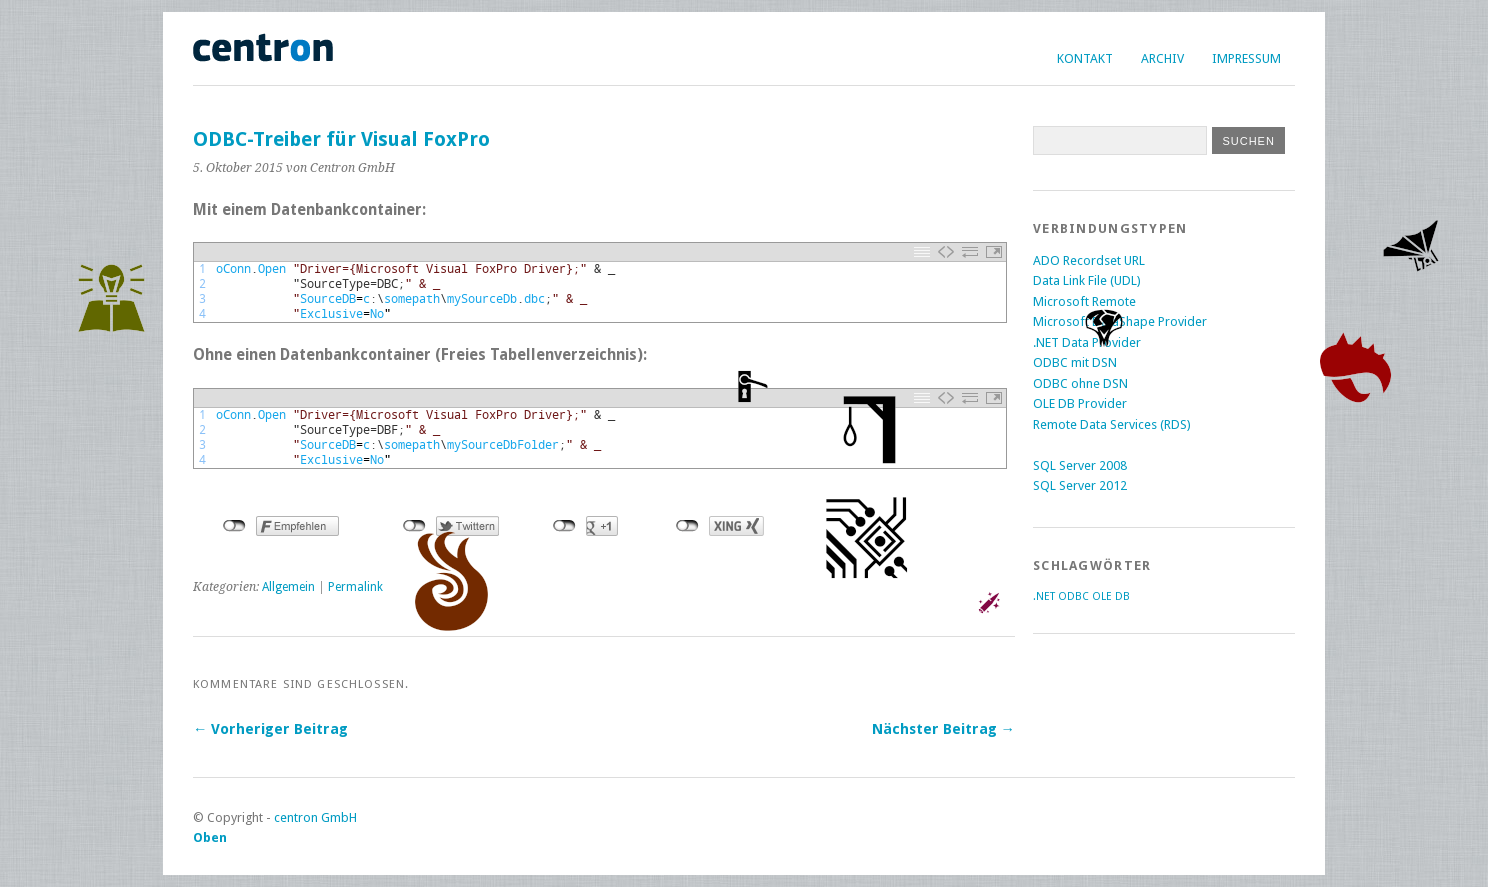 The width and height of the screenshot is (1488, 887). I want to click on indicates weather effect active in game, so click(451, 581).